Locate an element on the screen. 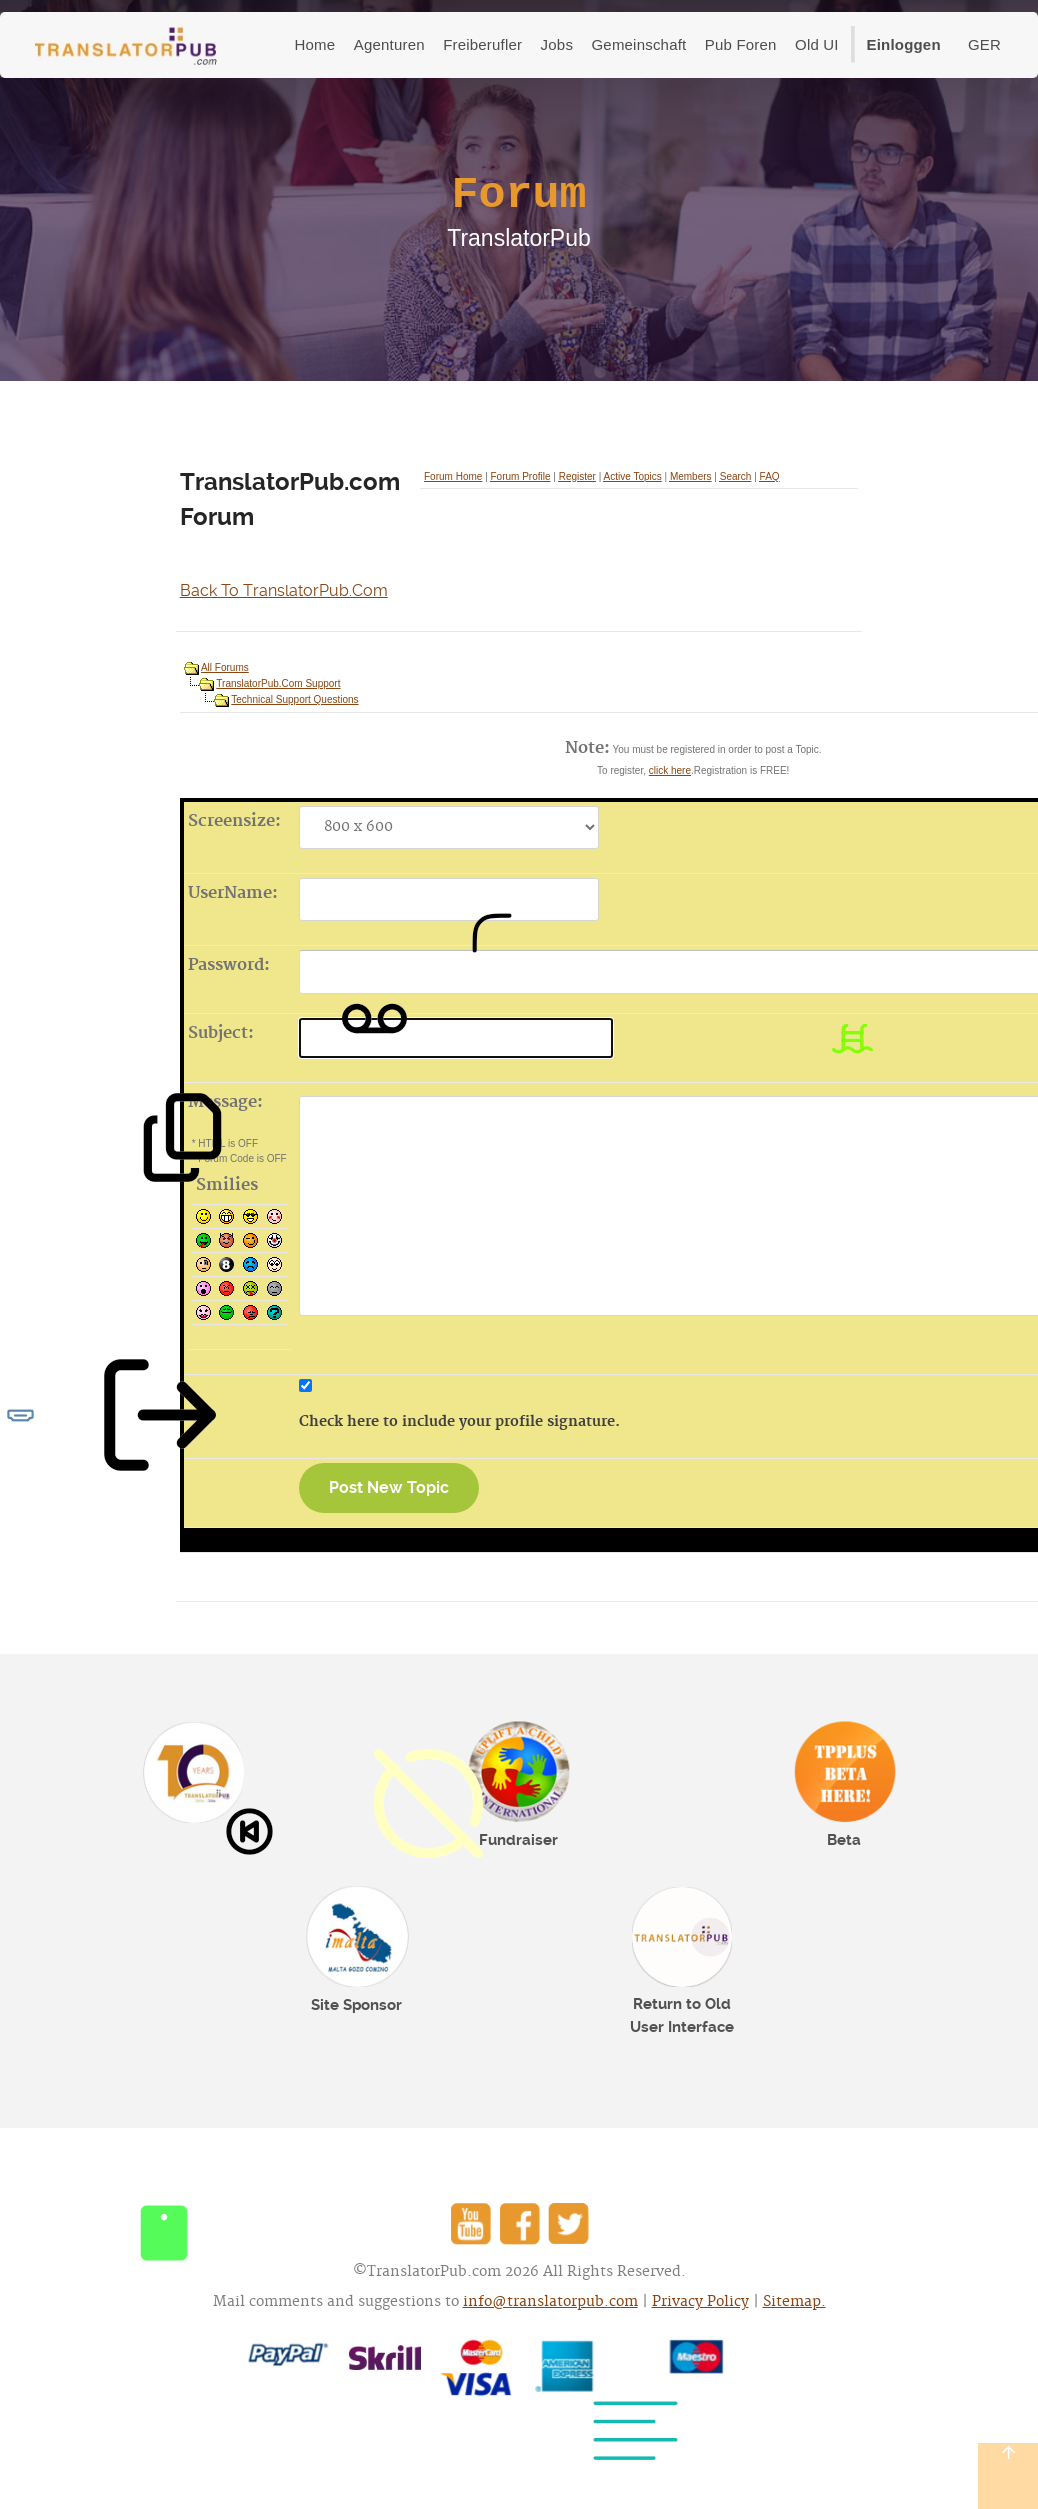 This screenshot has width=1038, height=2509. access tablet camera settings is located at coordinates (164, 2233).